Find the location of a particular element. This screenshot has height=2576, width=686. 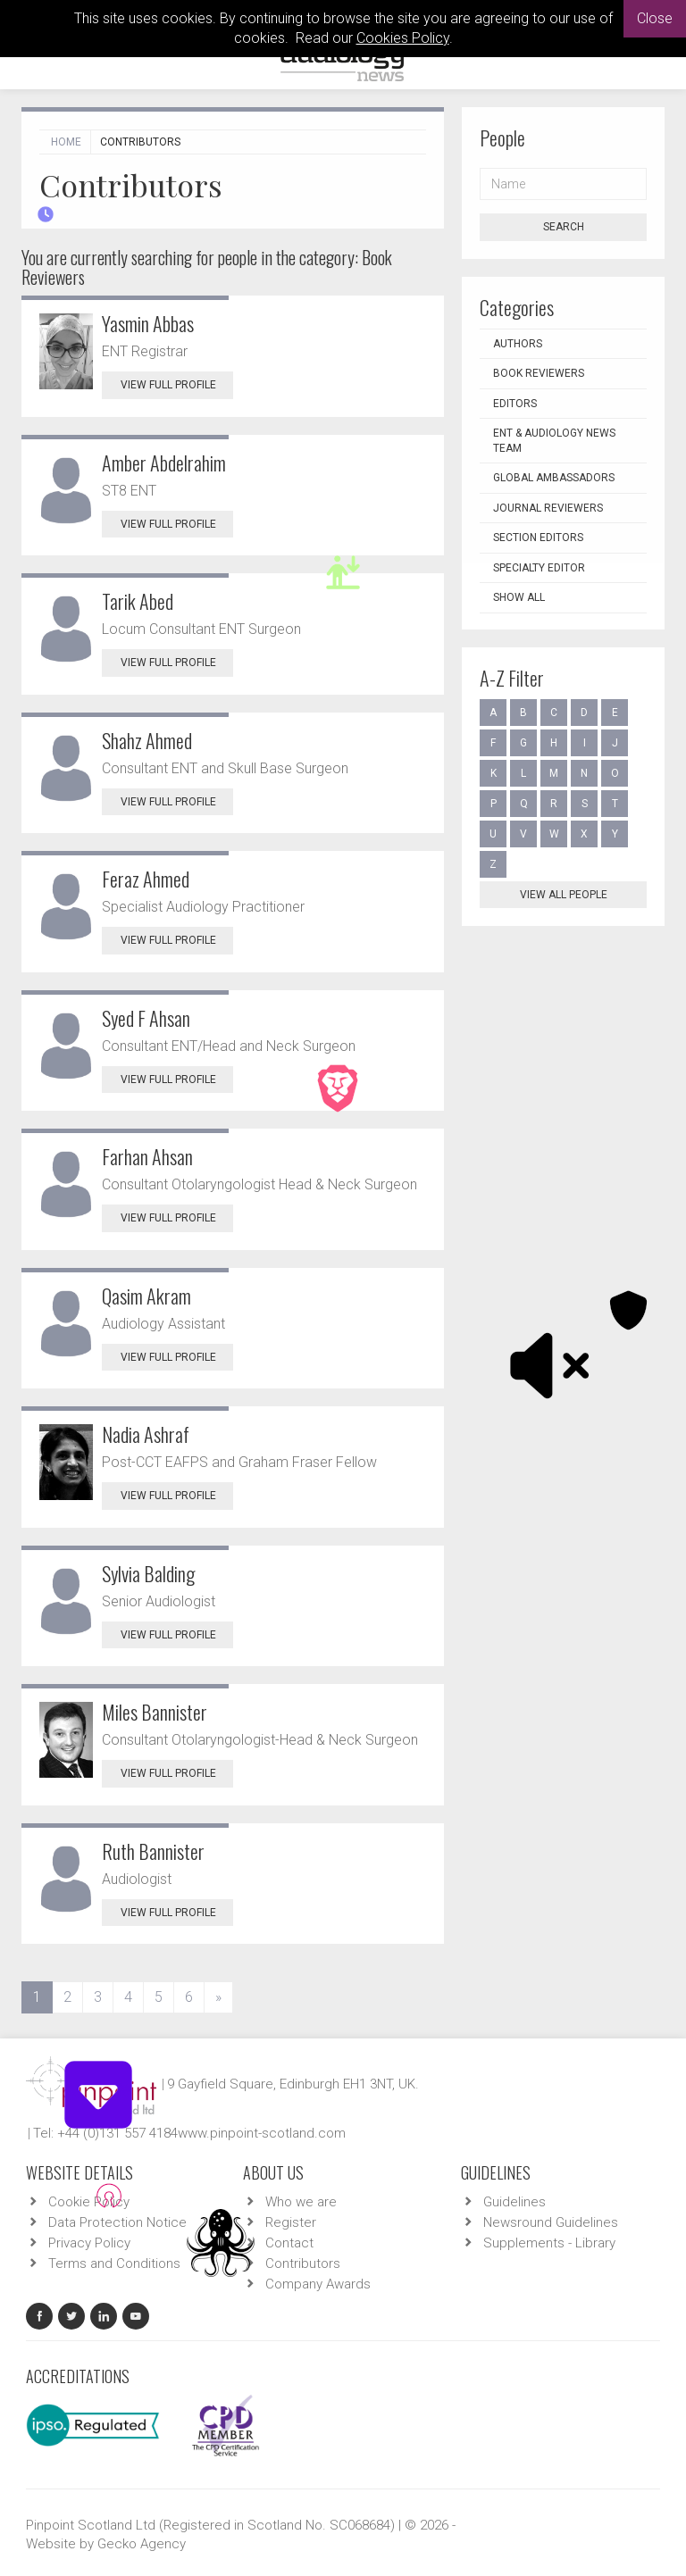

security or protection settings is located at coordinates (628, 1310).